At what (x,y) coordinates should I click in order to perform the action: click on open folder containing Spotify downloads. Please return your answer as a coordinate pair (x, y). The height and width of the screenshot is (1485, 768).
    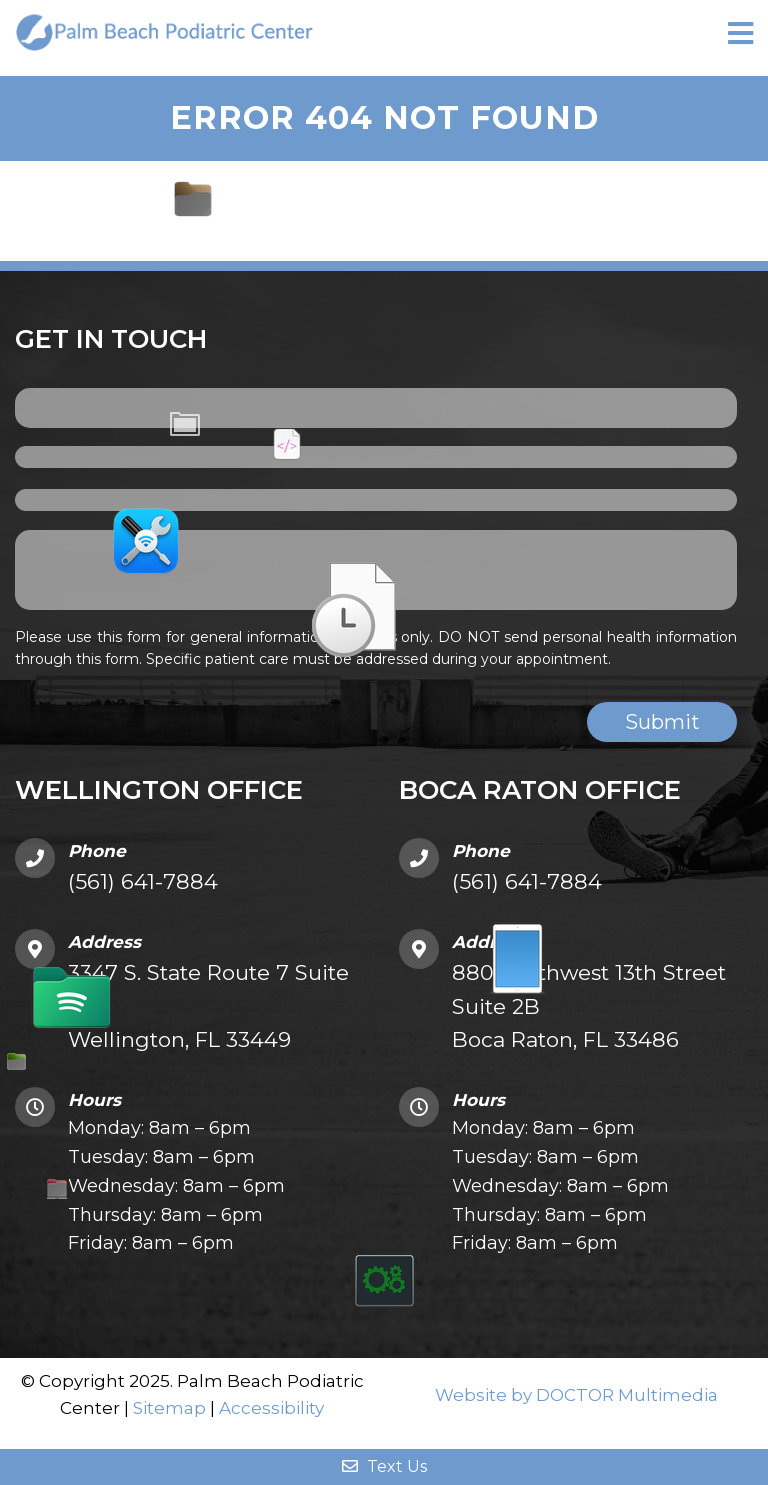
    Looking at the image, I should click on (71, 999).